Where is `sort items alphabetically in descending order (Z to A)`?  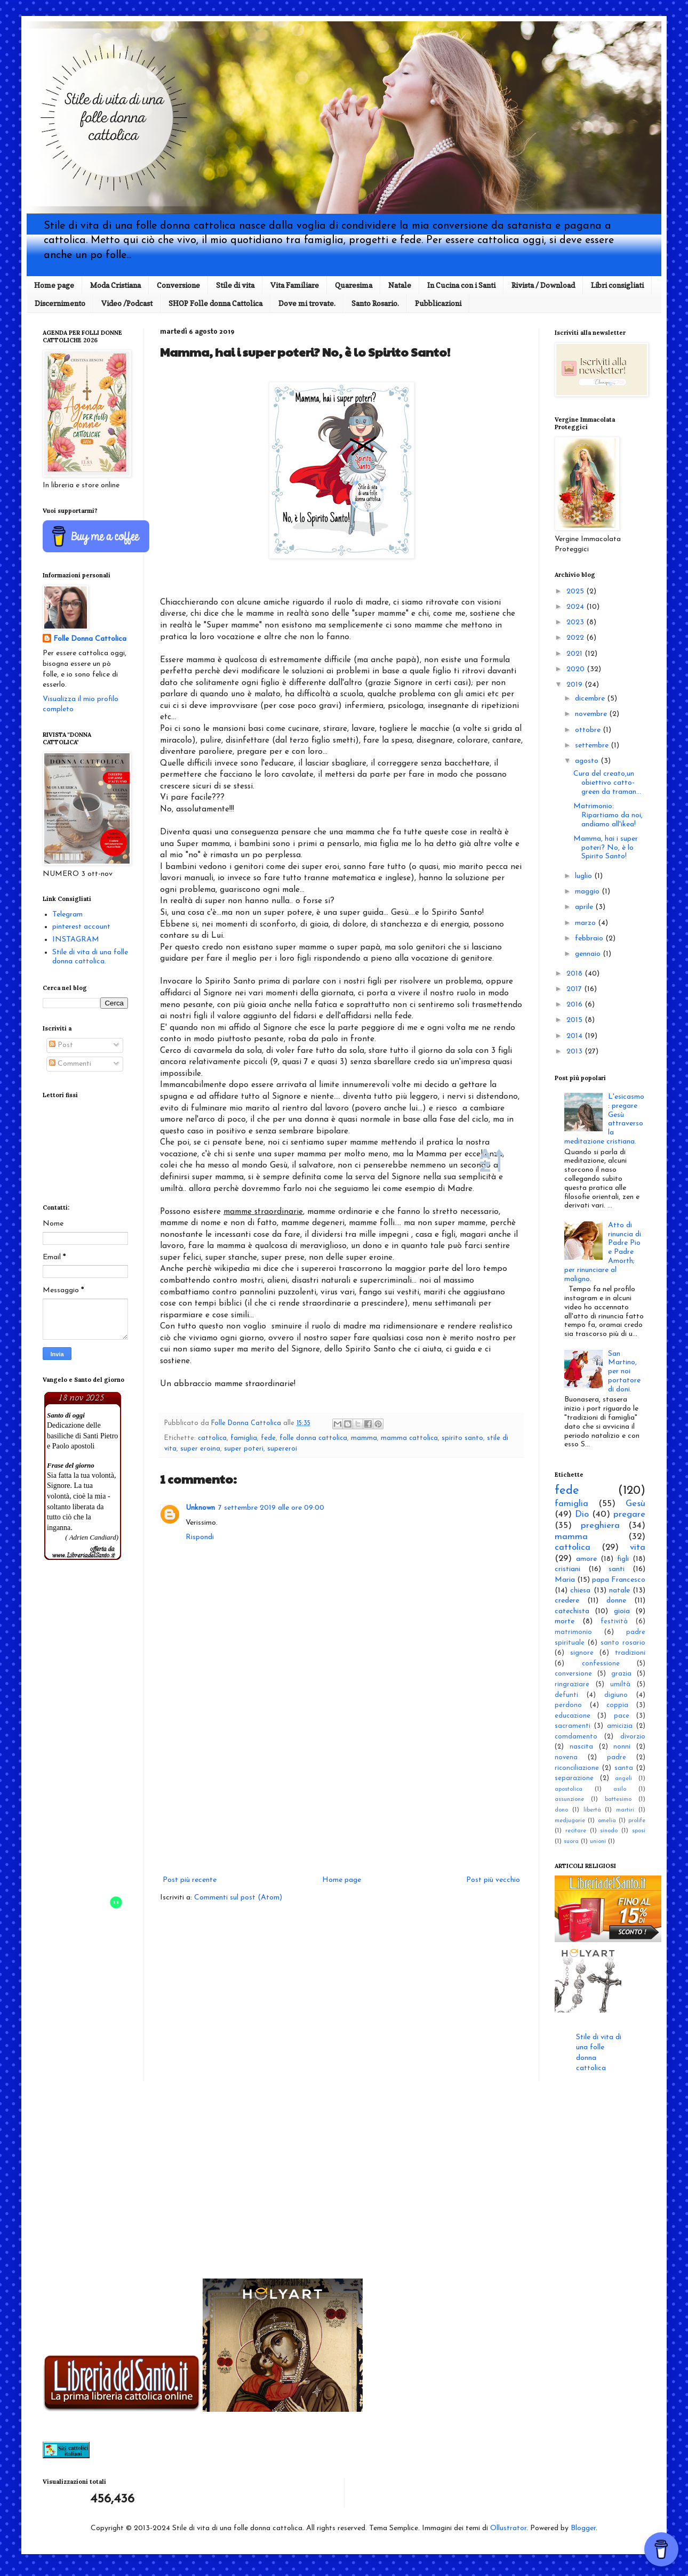 sort items alphabetically in descending order (Z to A) is located at coordinates (491, 1160).